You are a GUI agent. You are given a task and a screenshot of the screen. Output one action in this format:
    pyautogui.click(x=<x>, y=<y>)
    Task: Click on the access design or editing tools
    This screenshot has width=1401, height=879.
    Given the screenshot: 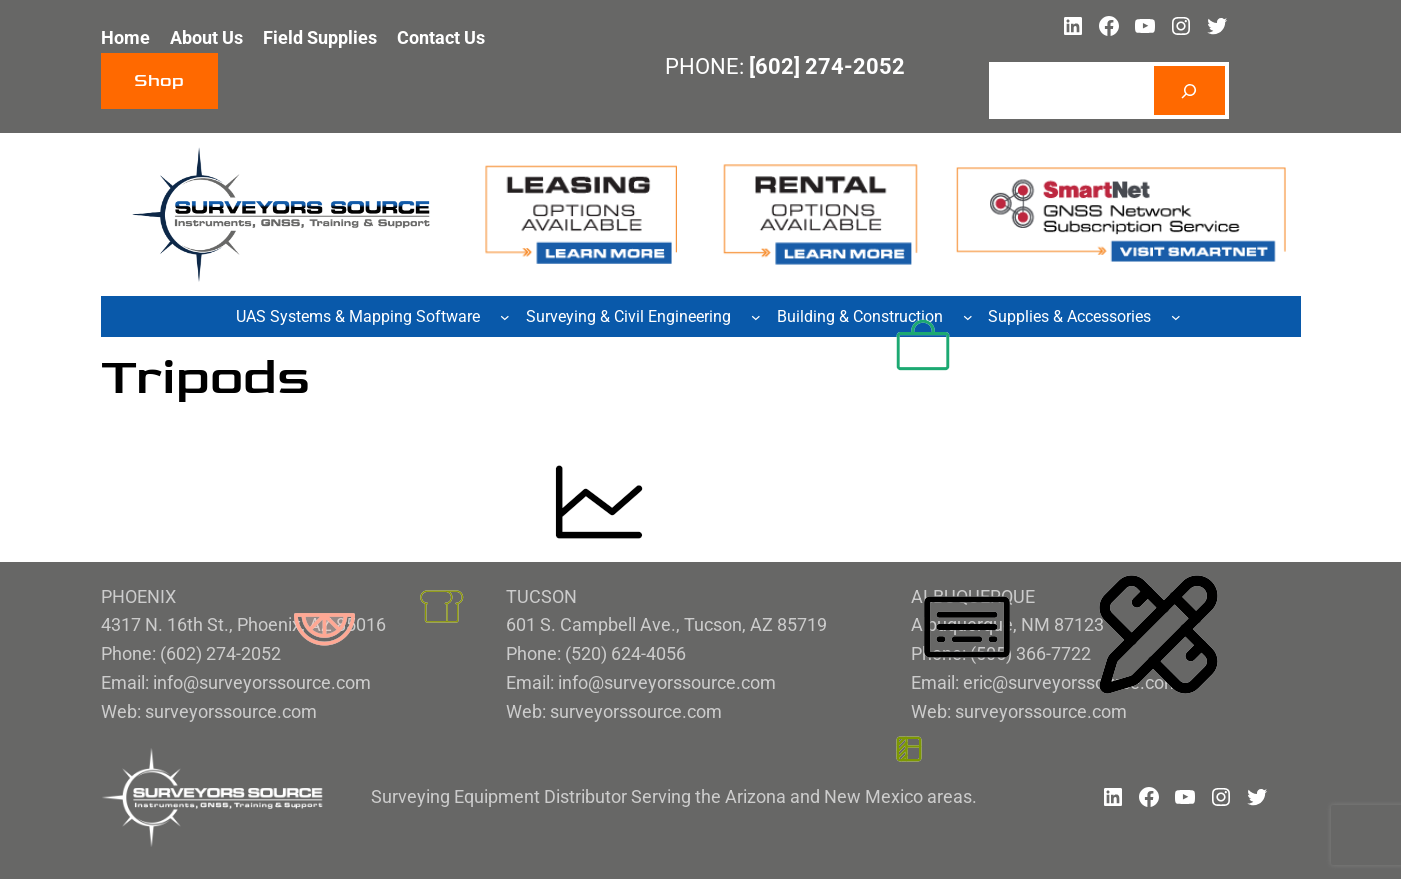 What is the action you would take?
    pyautogui.click(x=1158, y=634)
    